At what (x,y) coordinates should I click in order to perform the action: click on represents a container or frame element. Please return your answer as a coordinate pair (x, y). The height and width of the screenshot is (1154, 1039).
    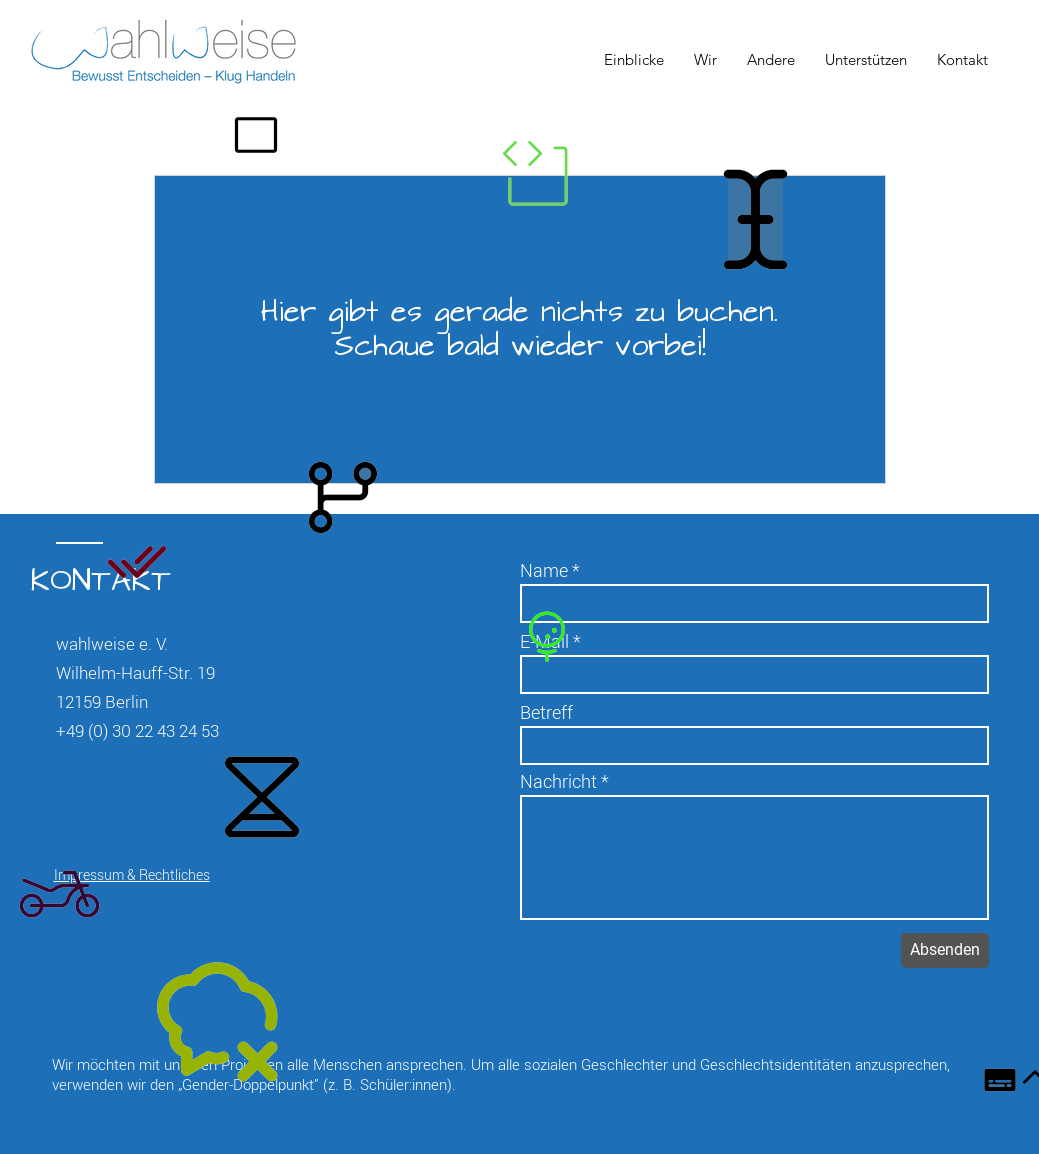
    Looking at the image, I should click on (256, 135).